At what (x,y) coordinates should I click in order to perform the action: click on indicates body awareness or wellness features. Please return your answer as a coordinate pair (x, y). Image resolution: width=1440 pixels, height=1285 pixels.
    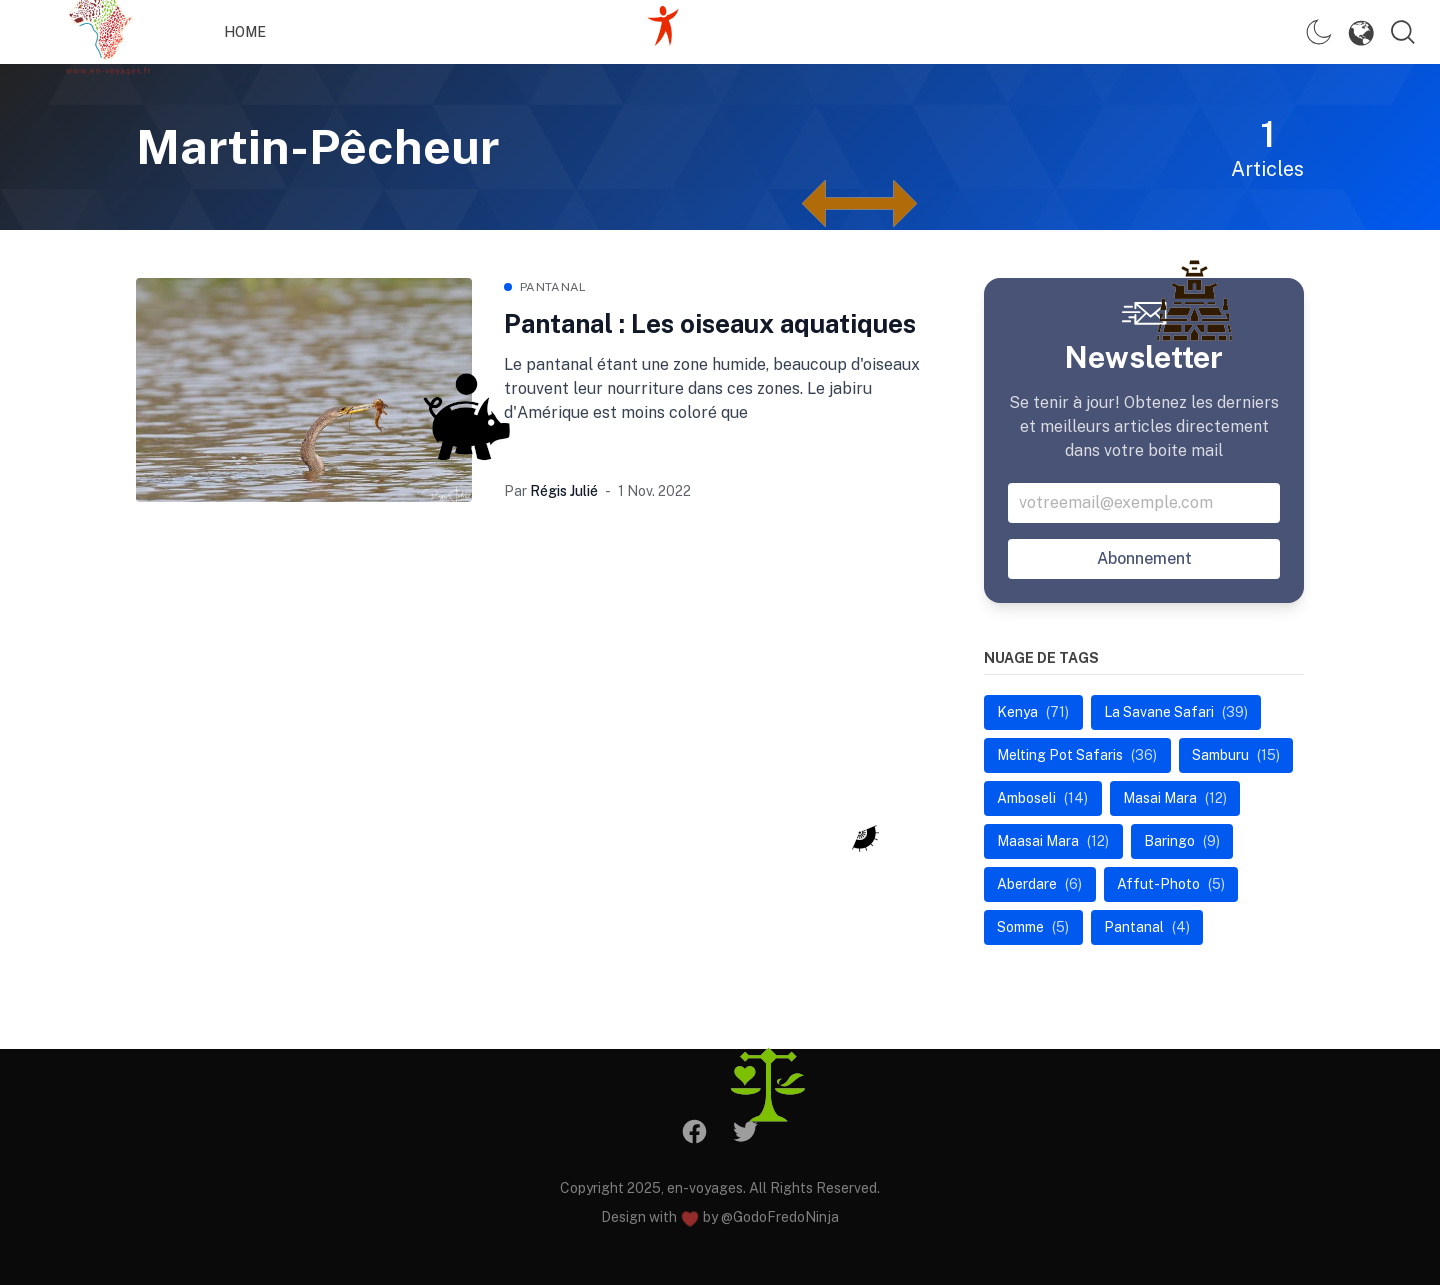
    Looking at the image, I should click on (663, 26).